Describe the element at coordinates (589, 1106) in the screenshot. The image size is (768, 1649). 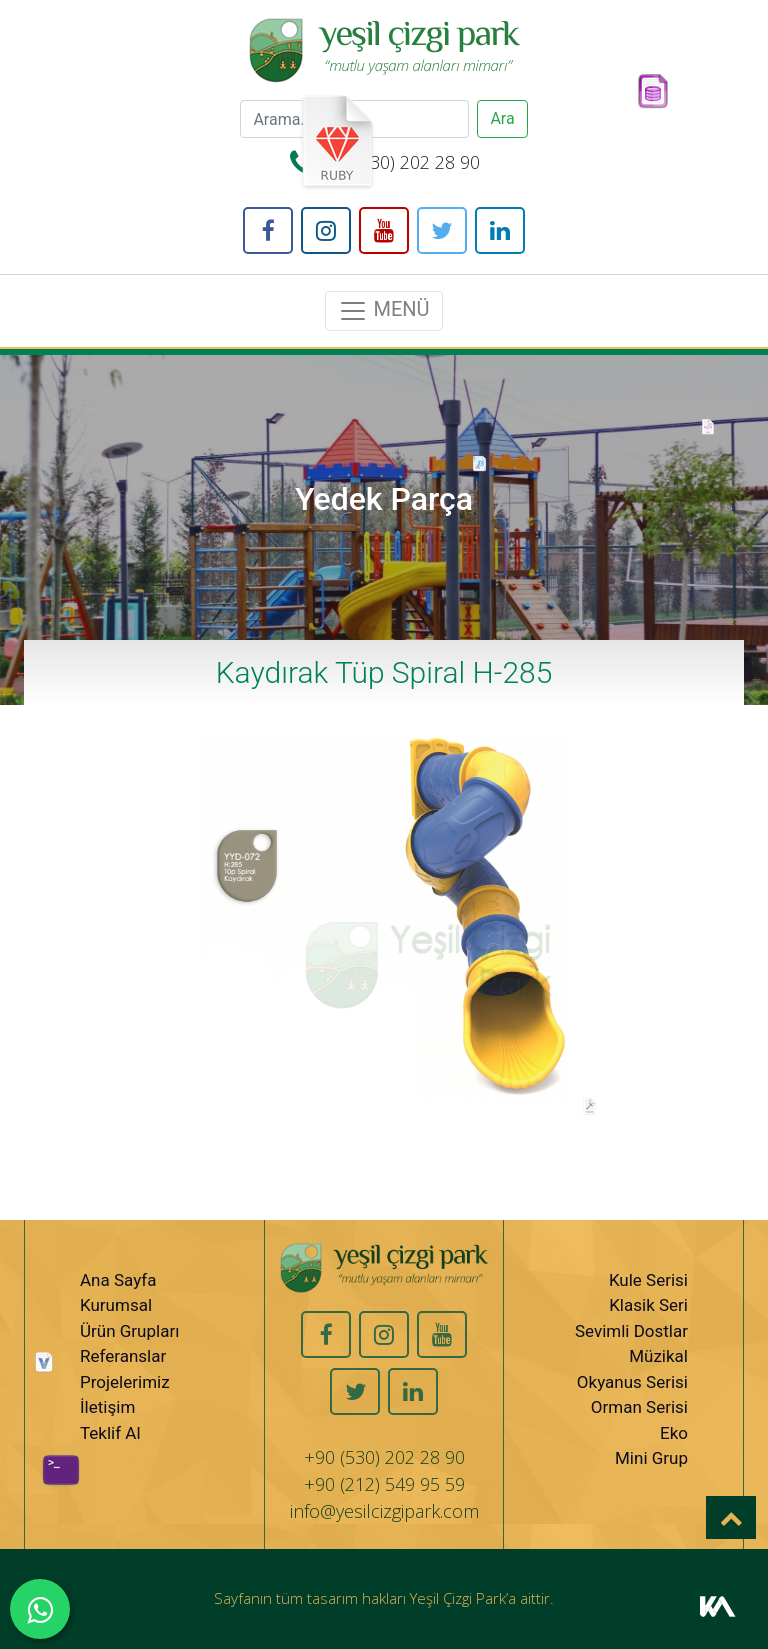
I see `a cmake configuration file` at that location.